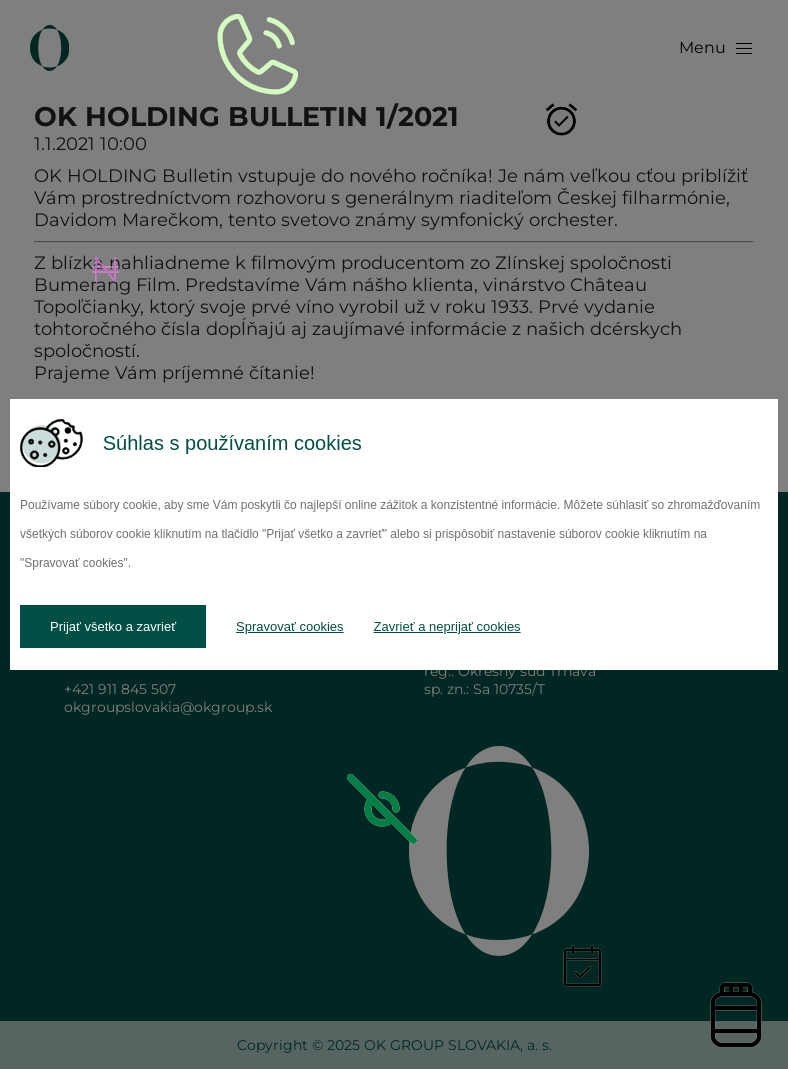  Describe the element at coordinates (105, 269) in the screenshot. I see `indicates Nigerian naira currency` at that location.